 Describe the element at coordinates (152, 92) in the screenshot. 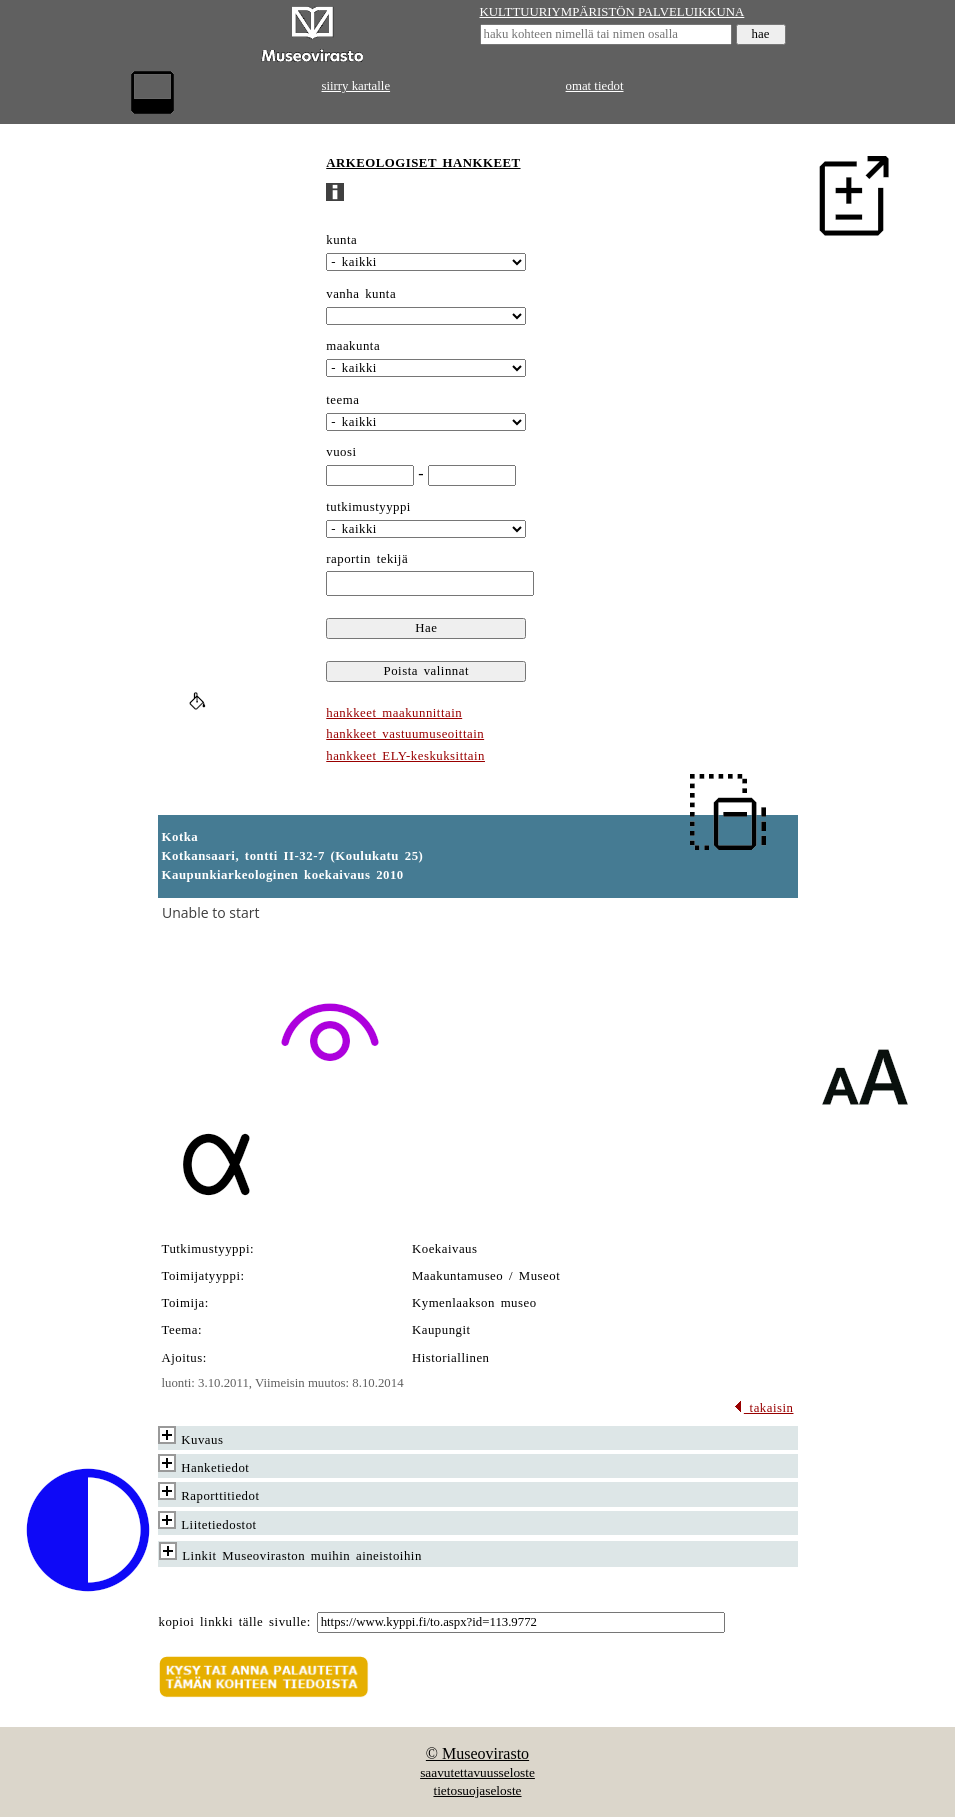

I see `toggle bottom panel visibility` at that location.